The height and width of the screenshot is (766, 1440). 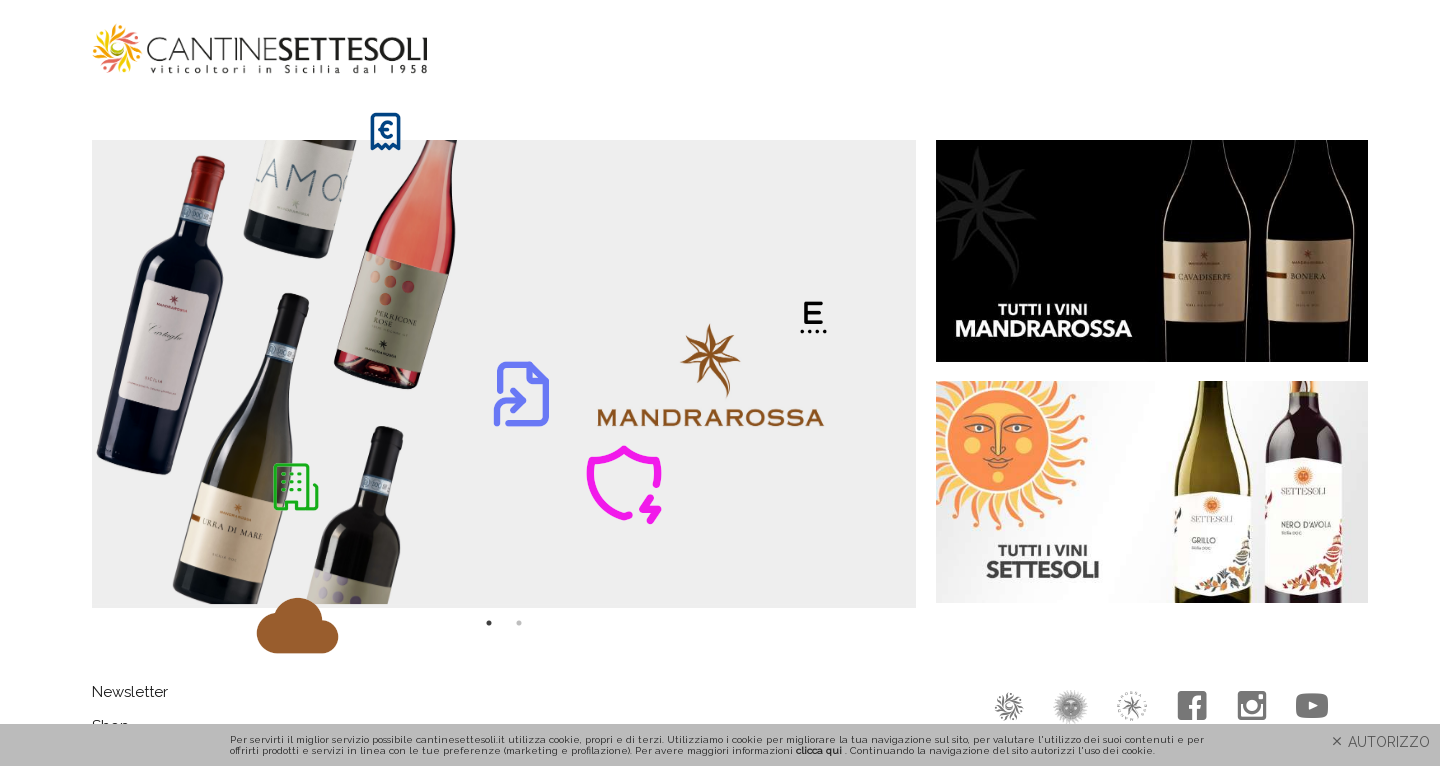 I want to click on create a symbolic link to this file, so click(x=523, y=394).